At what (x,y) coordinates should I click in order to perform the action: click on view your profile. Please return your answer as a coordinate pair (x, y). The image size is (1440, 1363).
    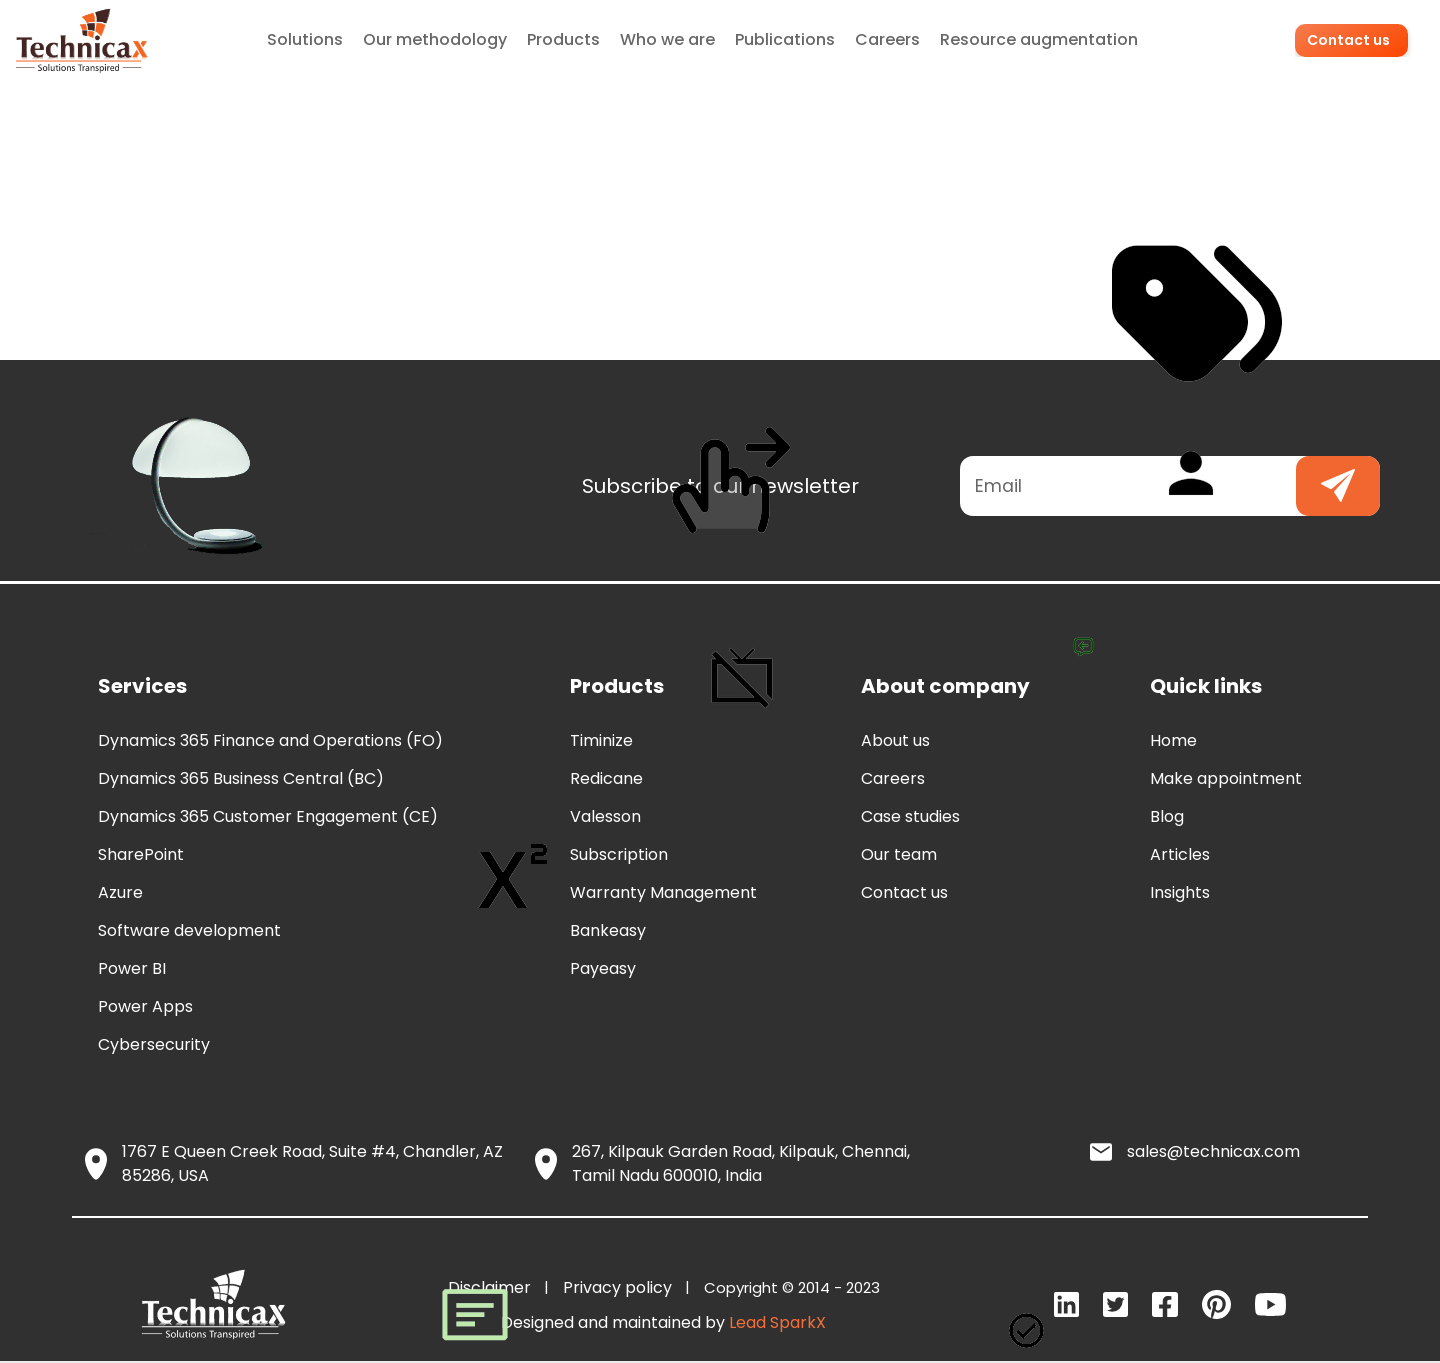
    Looking at the image, I should click on (1191, 473).